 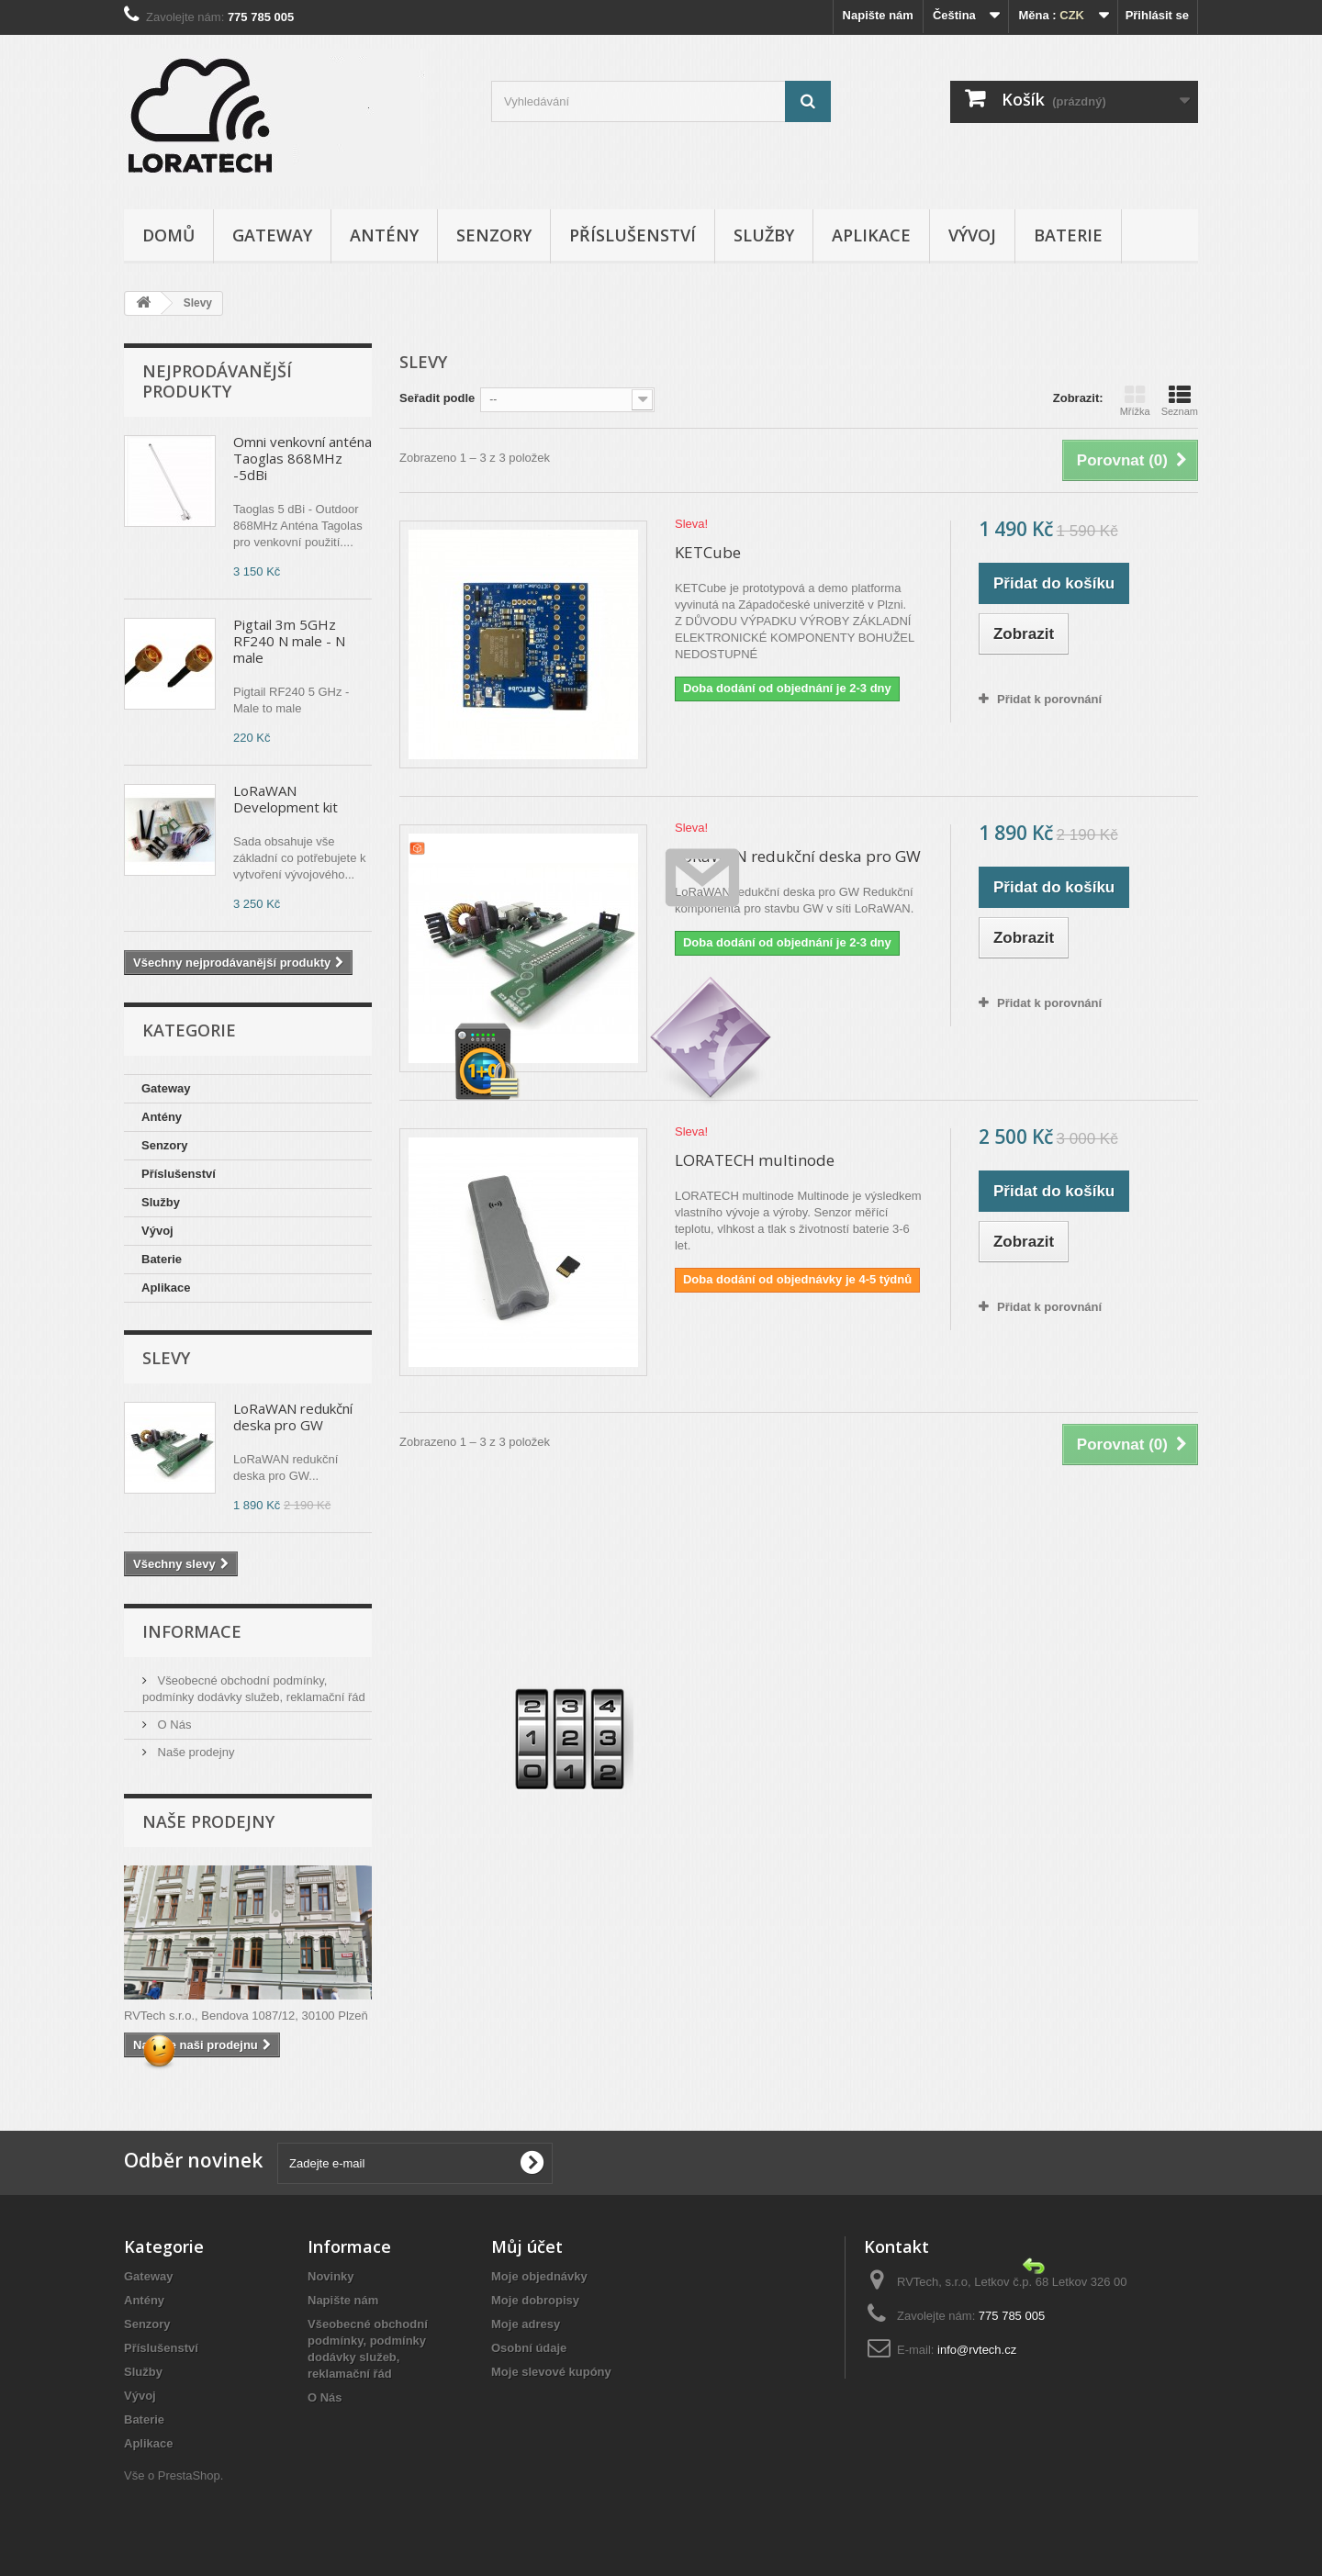 What do you see at coordinates (483, 1061) in the screenshot?
I see `locked RAID 10 storage volume` at bounding box center [483, 1061].